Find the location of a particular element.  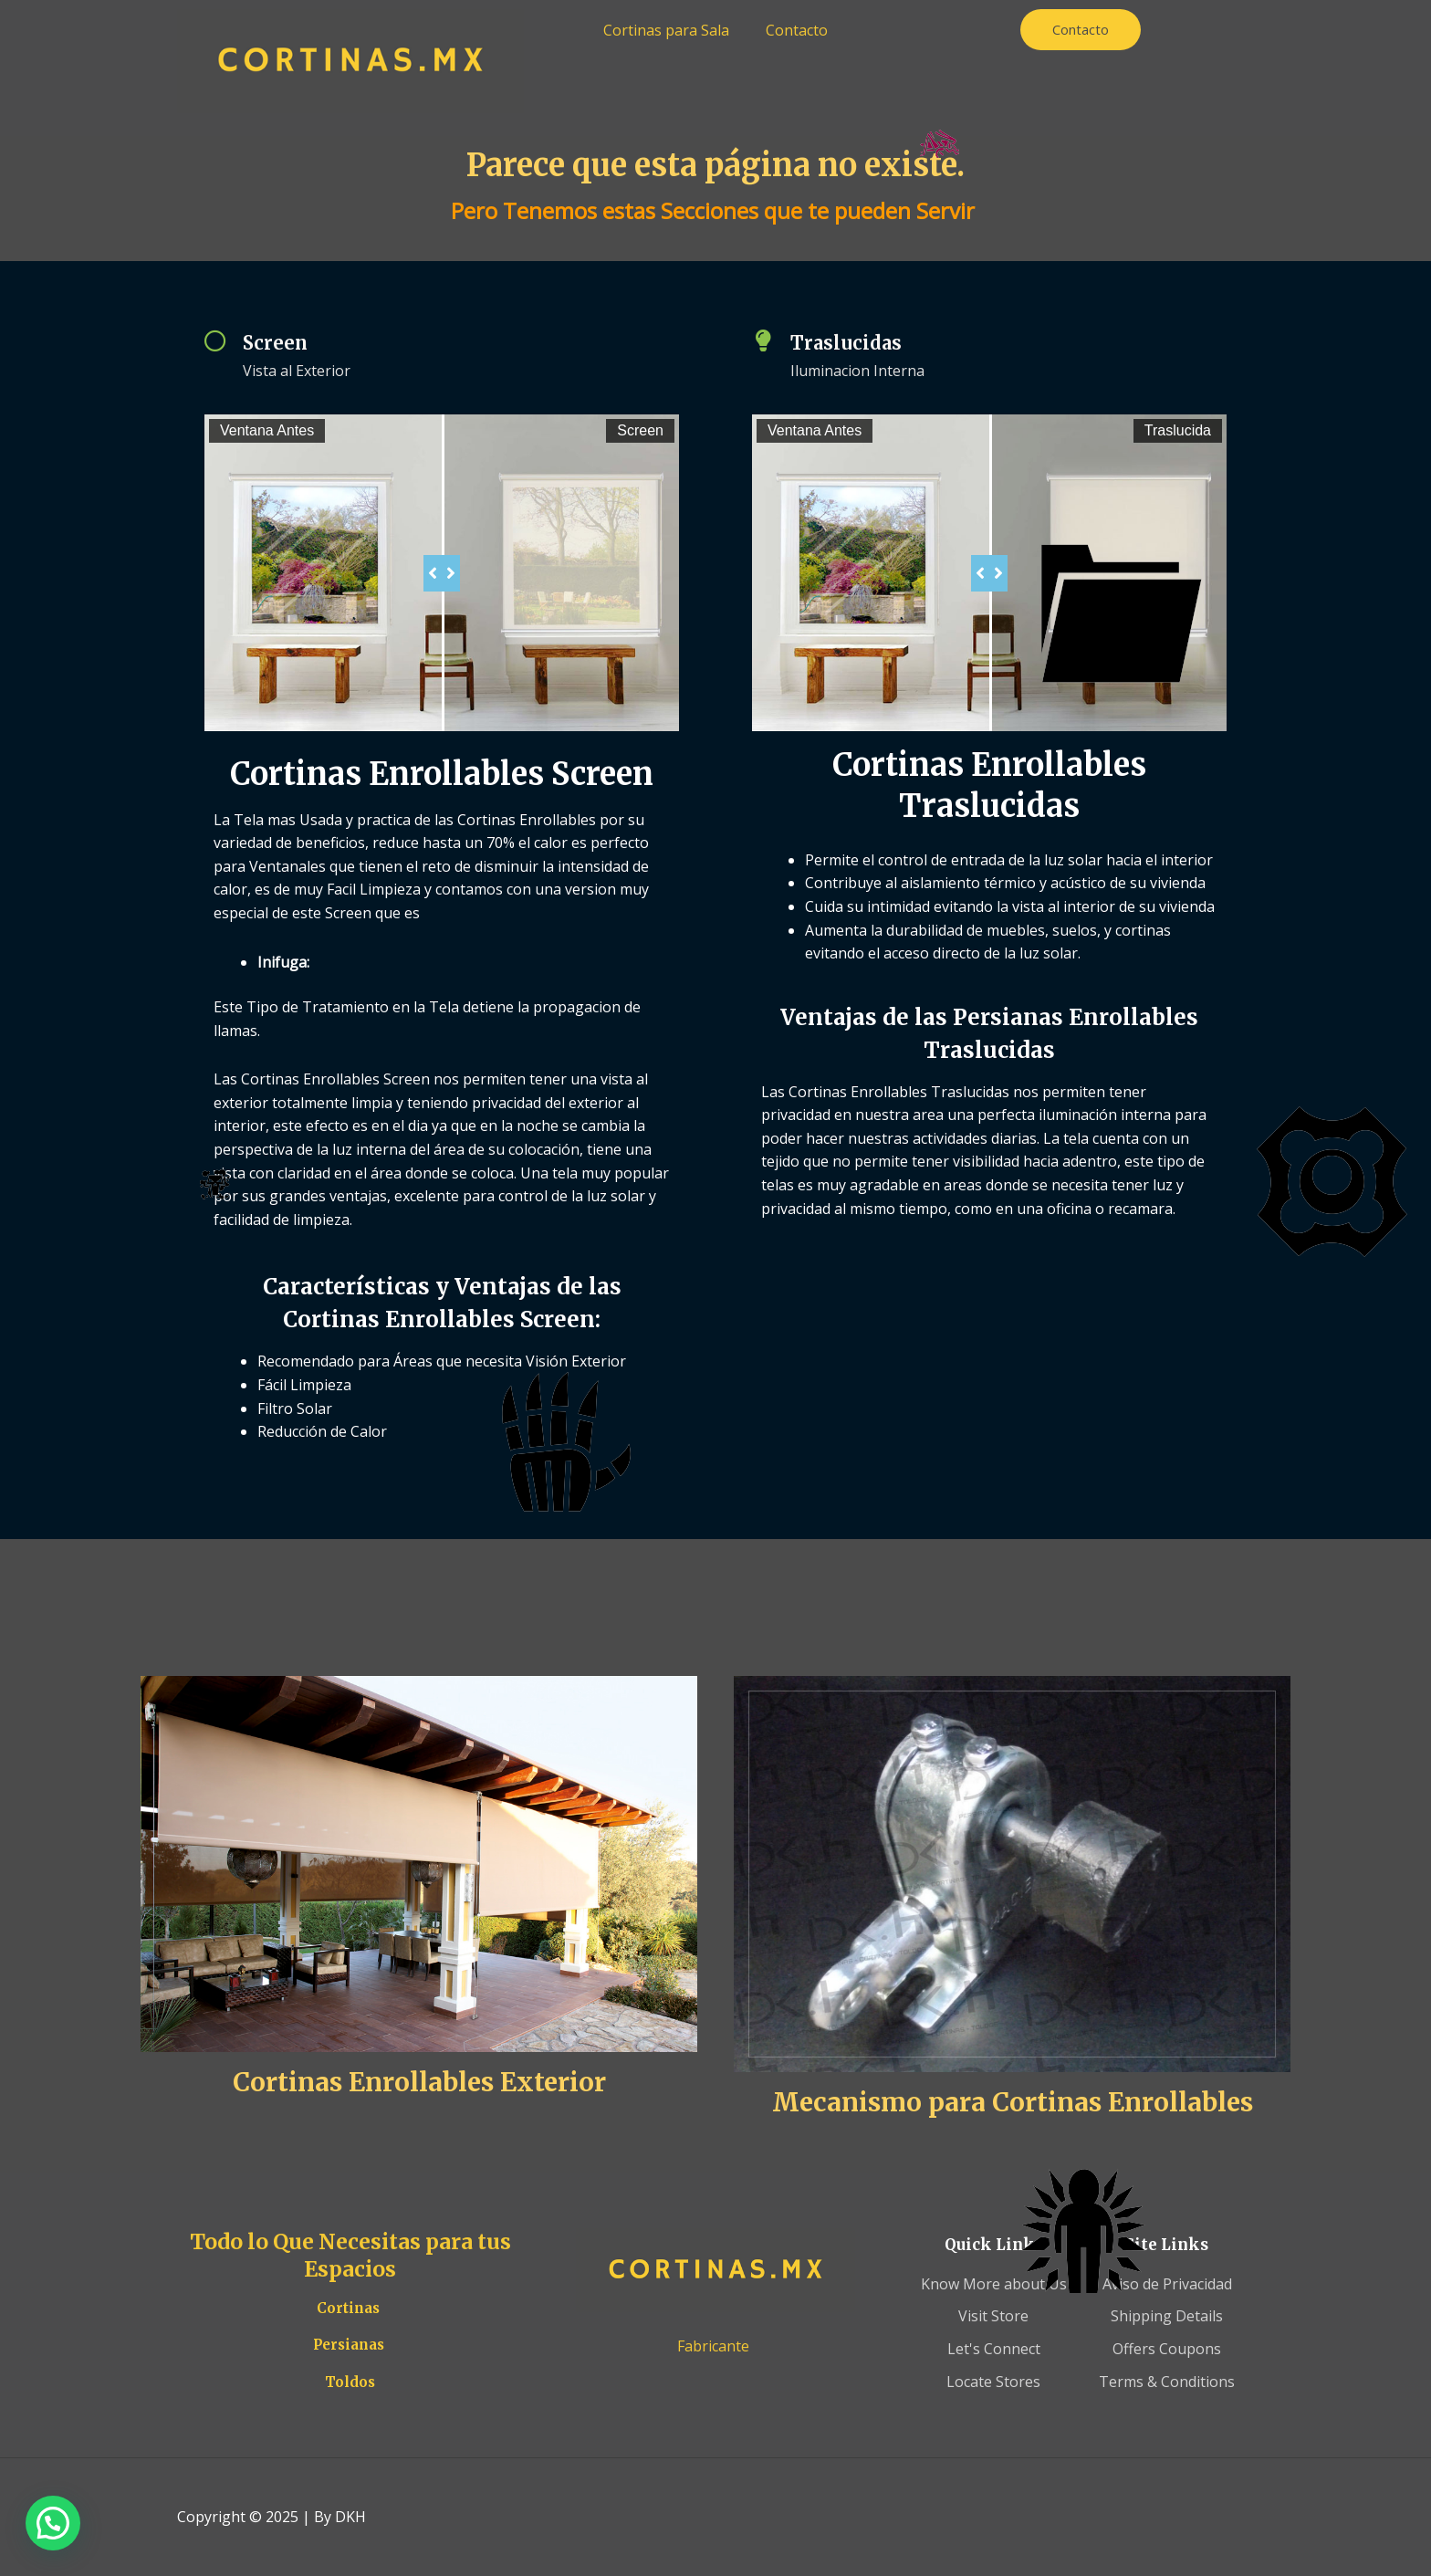

robotic or mechanical hand ability in a game is located at coordinates (559, 1441).